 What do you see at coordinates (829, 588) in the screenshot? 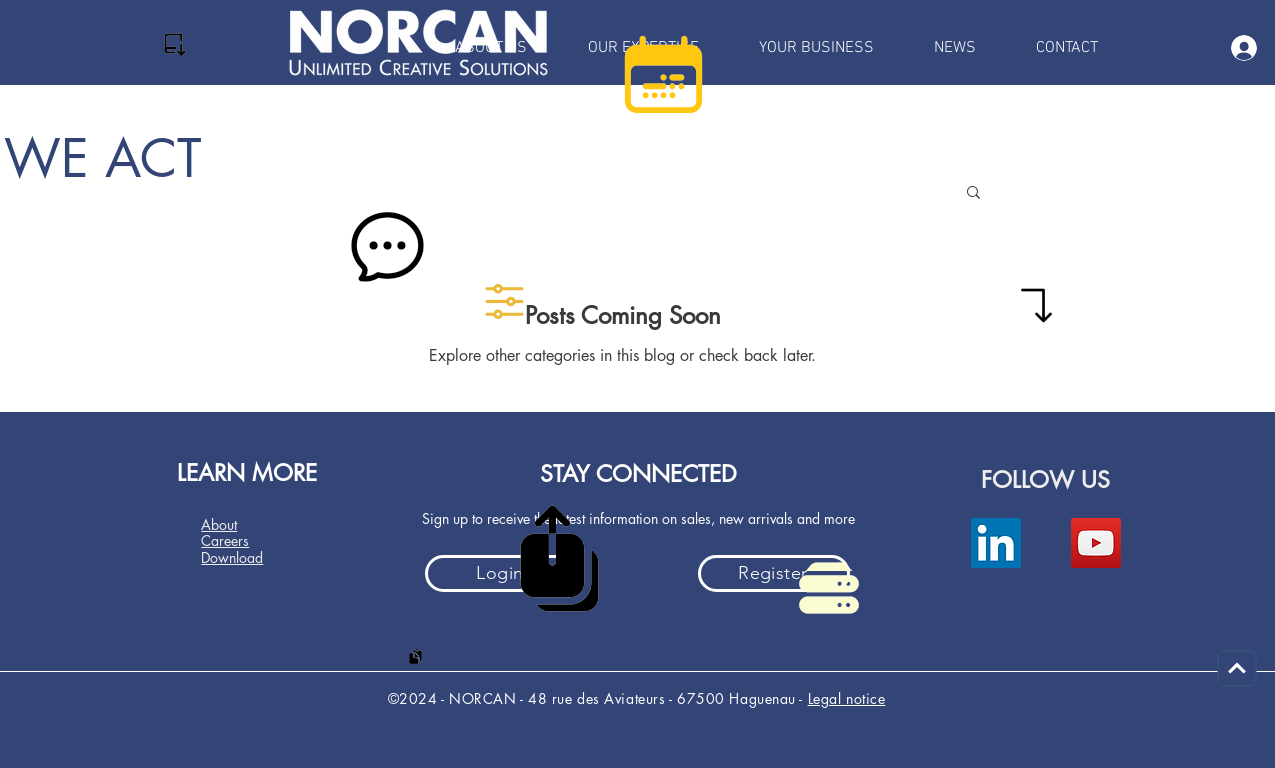
I see `view server infrastructure` at bounding box center [829, 588].